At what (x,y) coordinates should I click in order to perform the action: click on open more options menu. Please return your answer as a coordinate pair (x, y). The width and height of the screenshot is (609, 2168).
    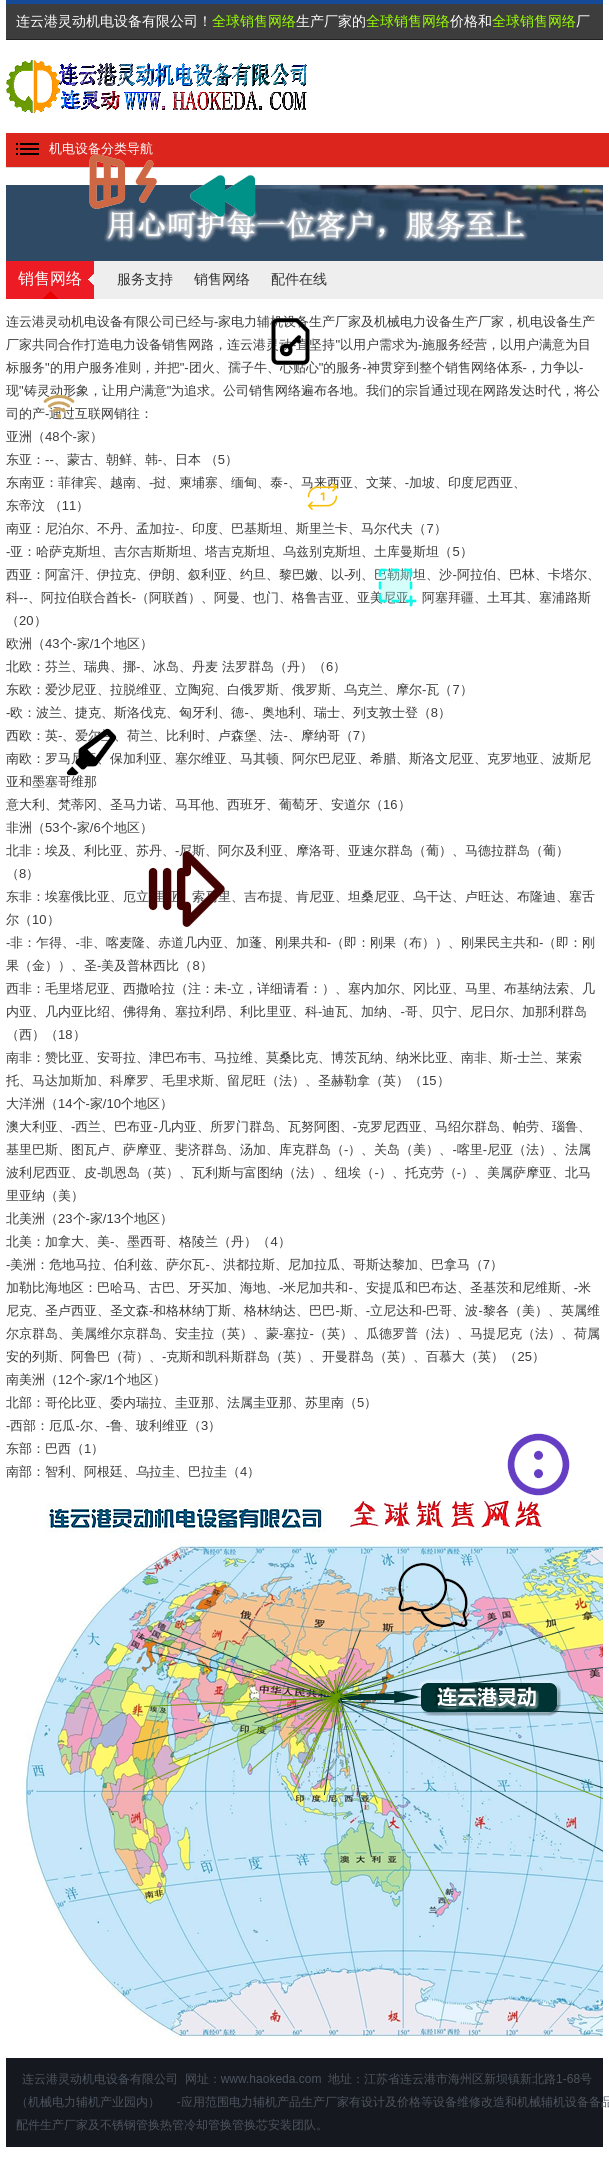
    Looking at the image, I should click on (538, 1464).